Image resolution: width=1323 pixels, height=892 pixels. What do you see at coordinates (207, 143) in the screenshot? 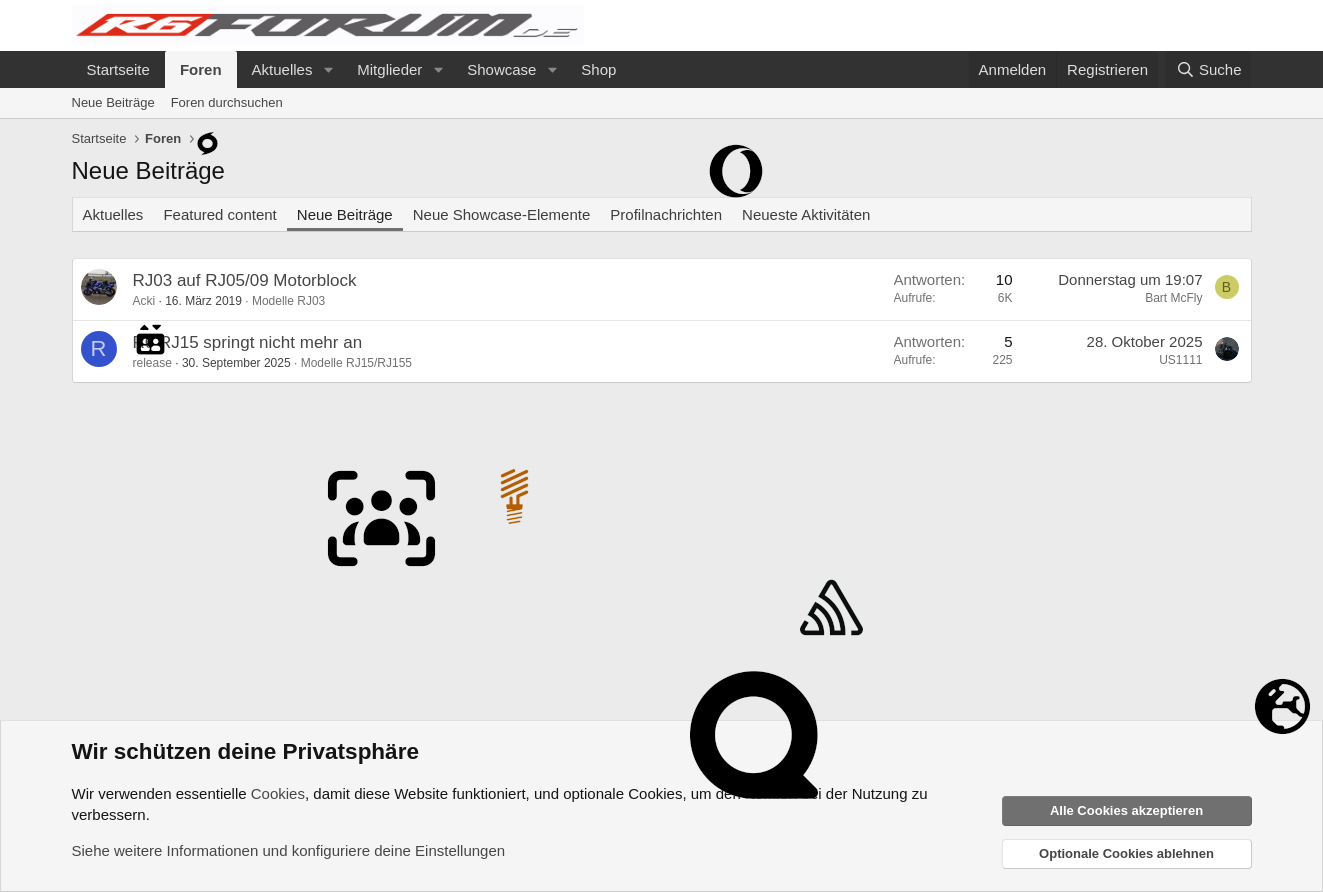
I see `indicates typhoon or hurricane weather alert` at bounding box center [207, 143].